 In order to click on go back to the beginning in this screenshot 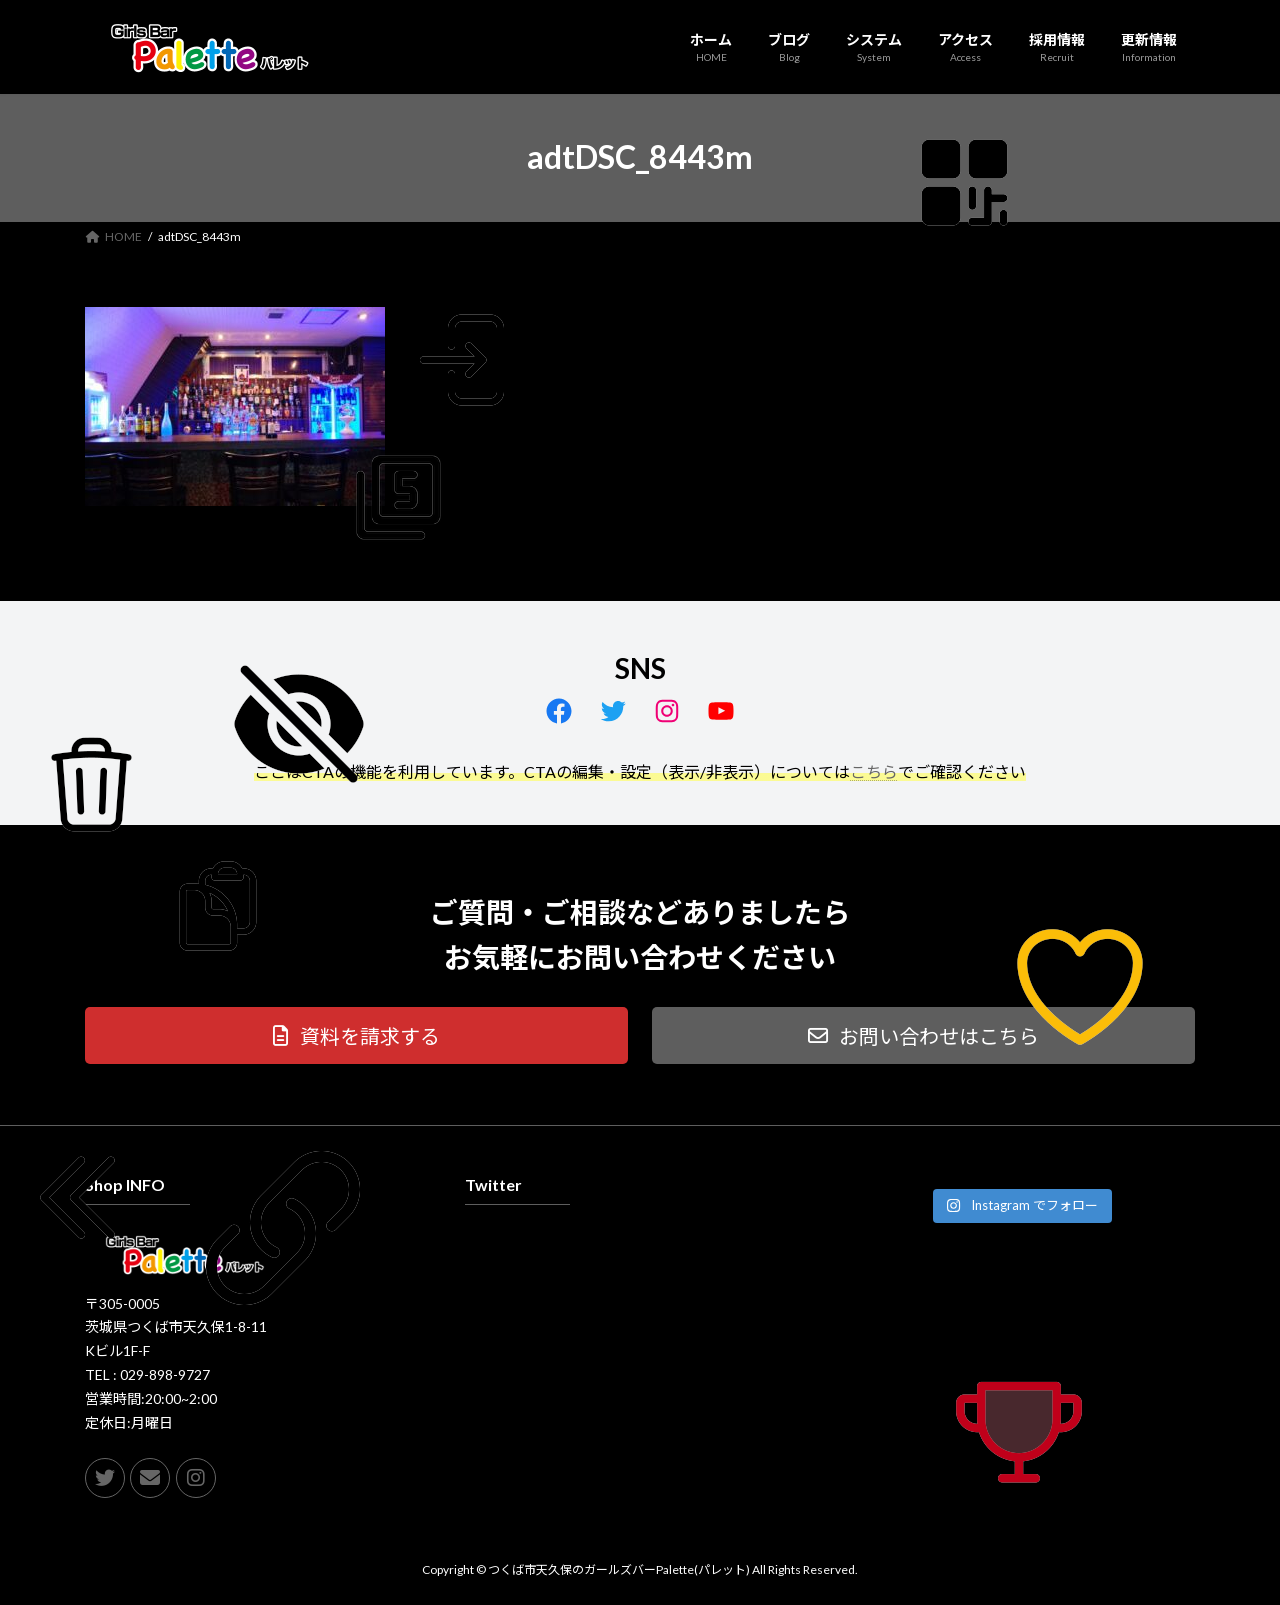, I will do `click(77, 1197)`.